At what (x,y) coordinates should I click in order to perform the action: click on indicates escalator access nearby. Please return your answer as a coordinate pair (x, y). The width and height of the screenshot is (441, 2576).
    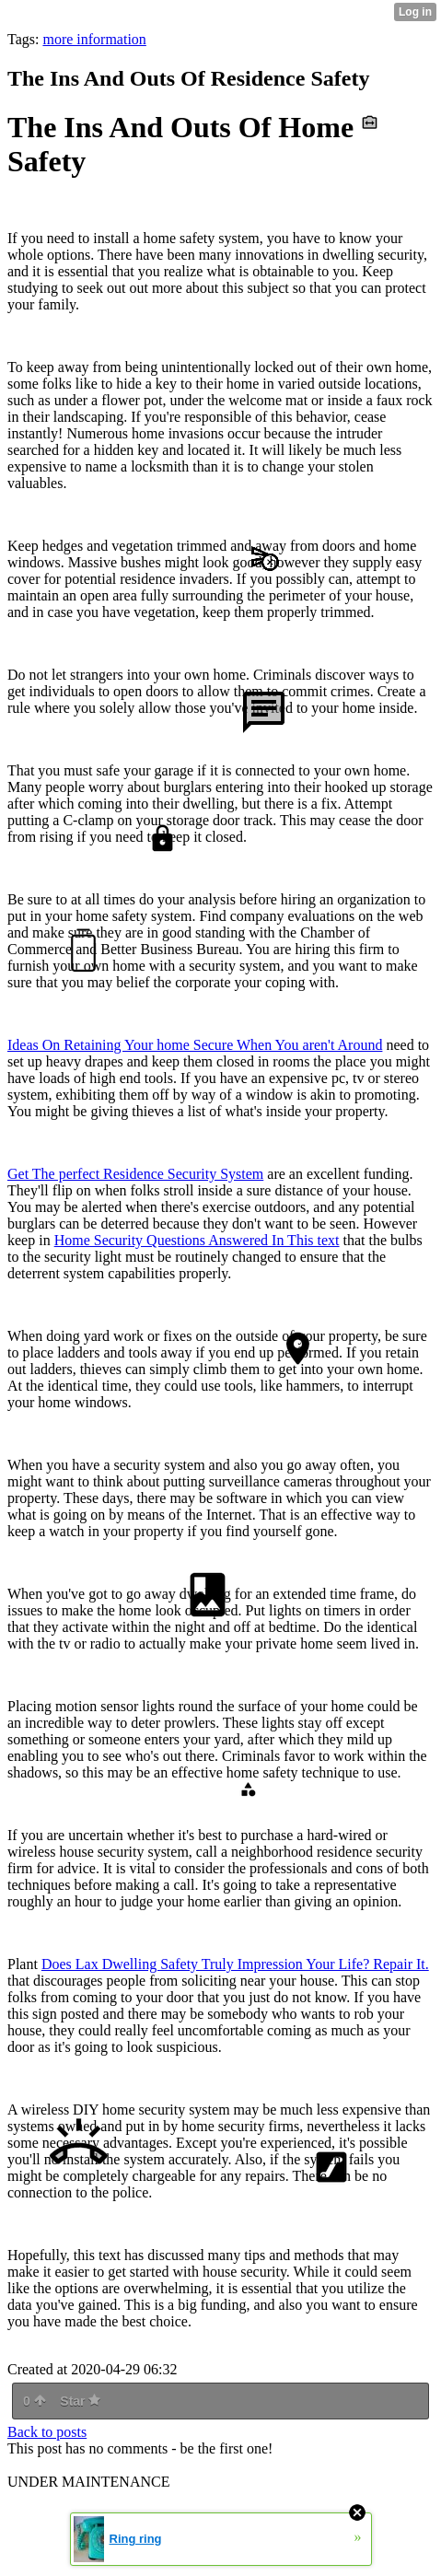
    Looking at the image, I should click on (331, 2167).